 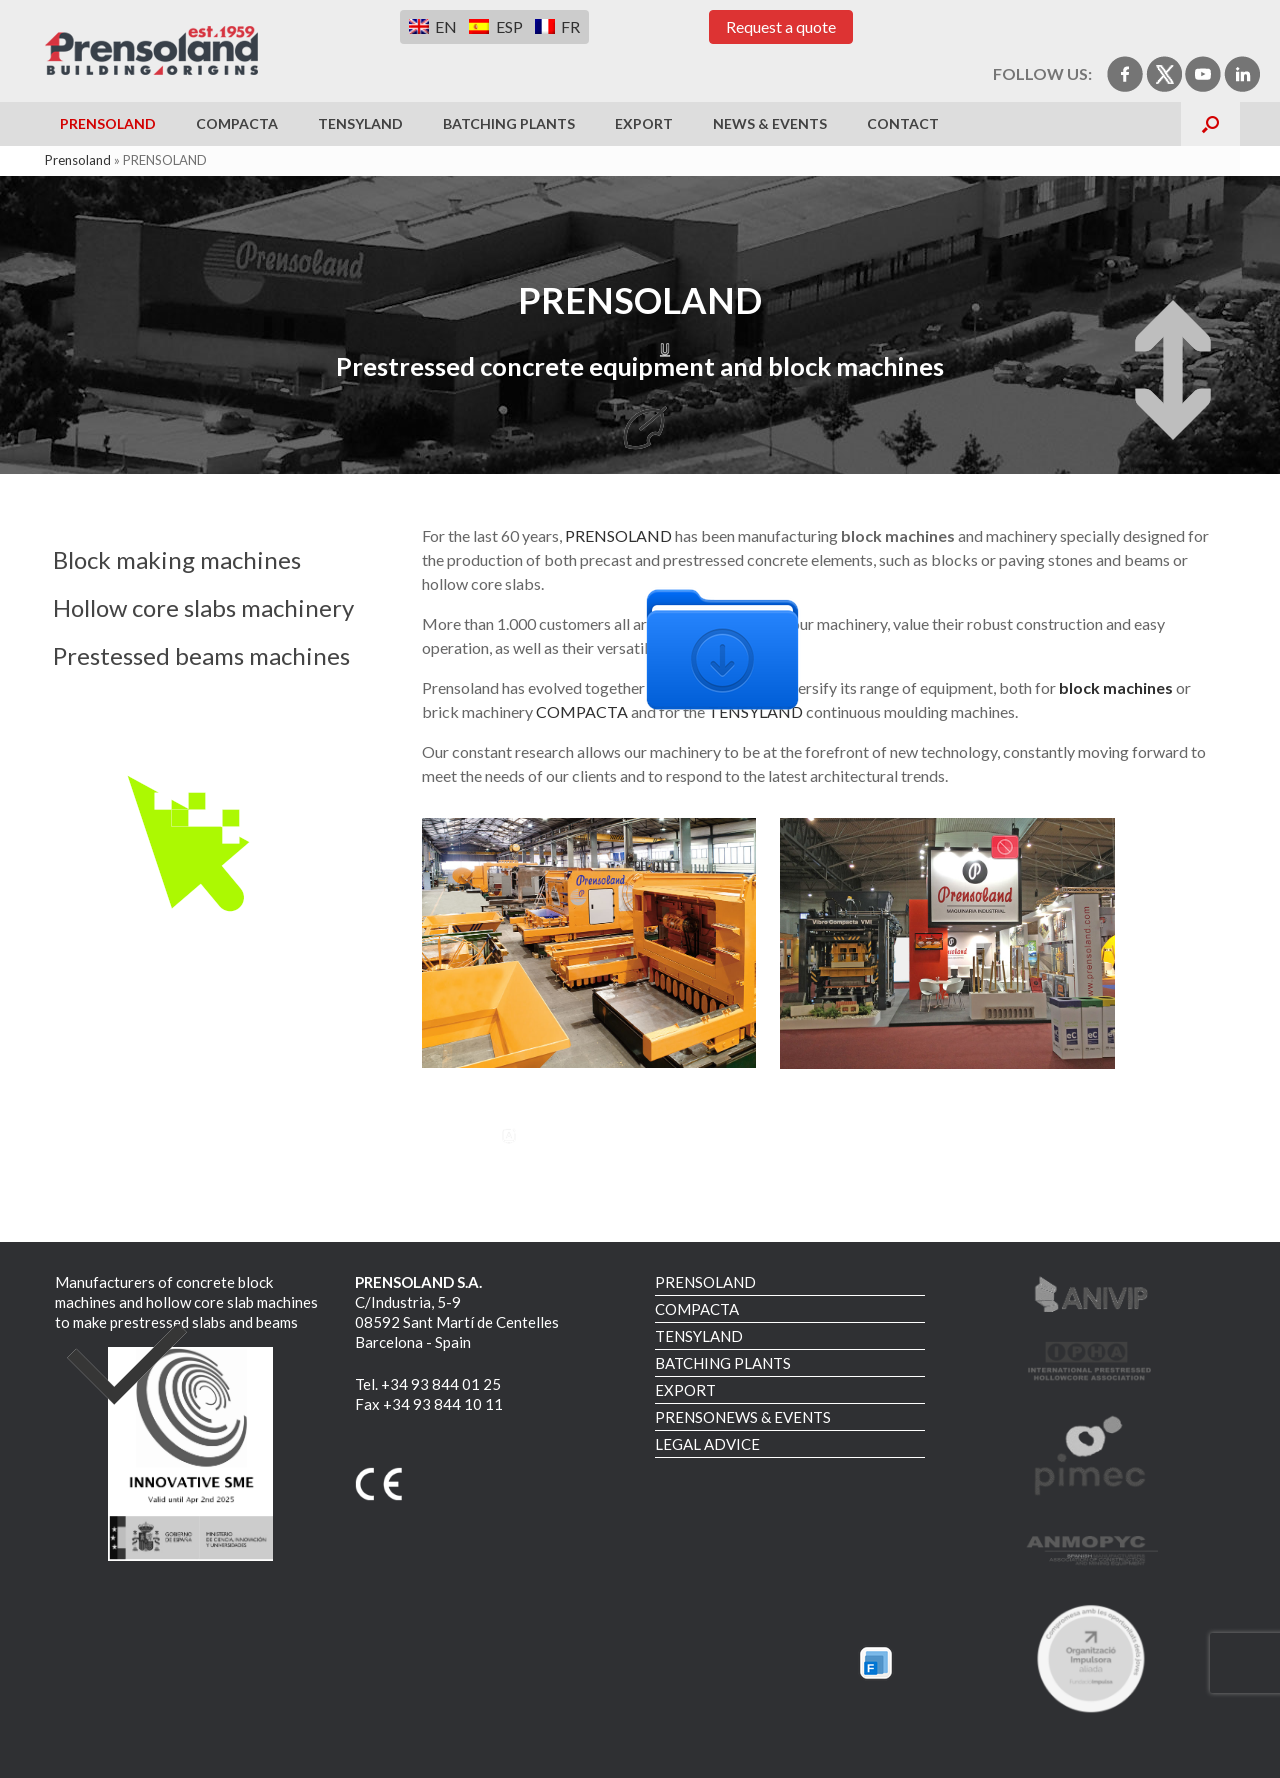 What do you see at coordinates (188, 843) in the screenshot?
I see `access remote desktop connections` at bounding box center [188, 843].